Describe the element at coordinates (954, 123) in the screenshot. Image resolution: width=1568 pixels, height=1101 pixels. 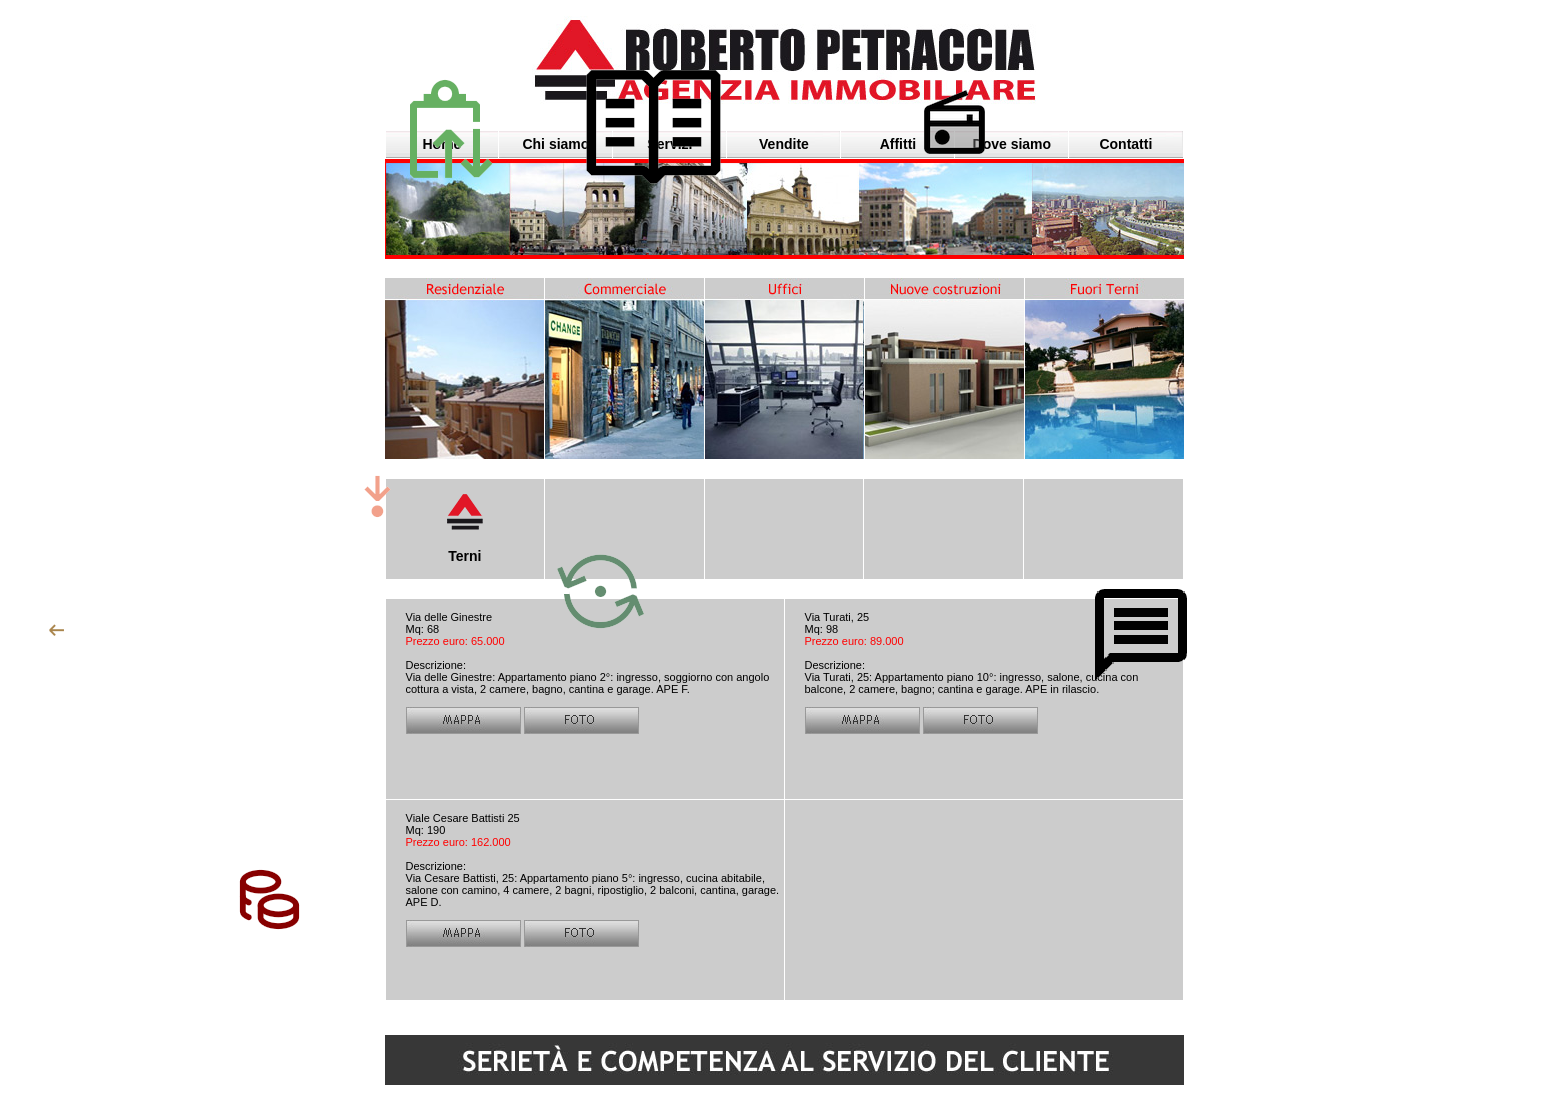
I see `access radio or audio streaming` at that location.